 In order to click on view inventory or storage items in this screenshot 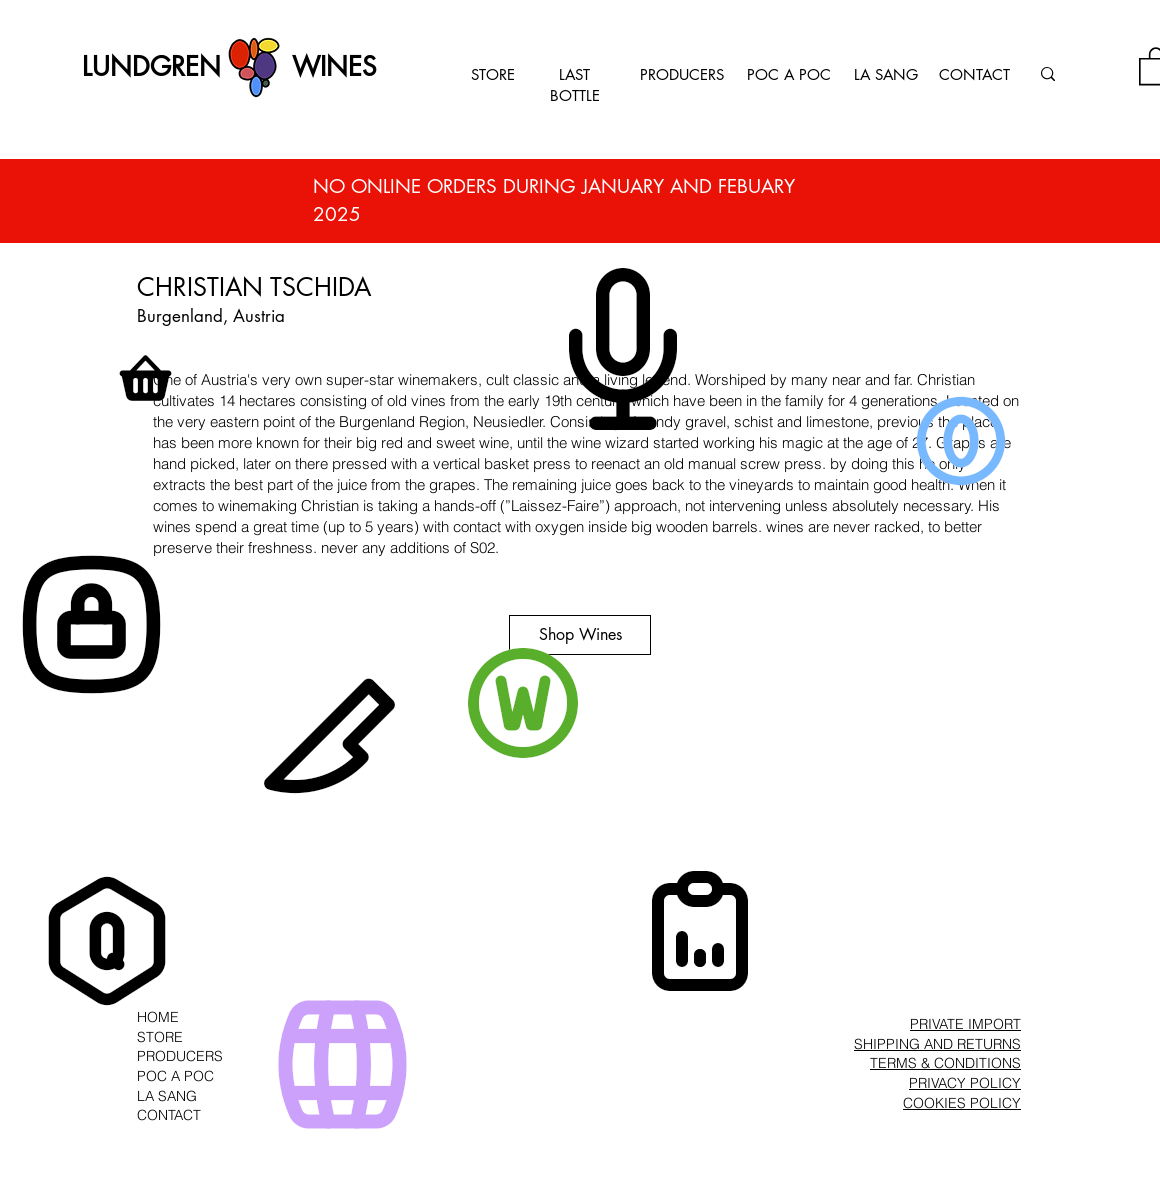, I will do `click(342, 1064)`.